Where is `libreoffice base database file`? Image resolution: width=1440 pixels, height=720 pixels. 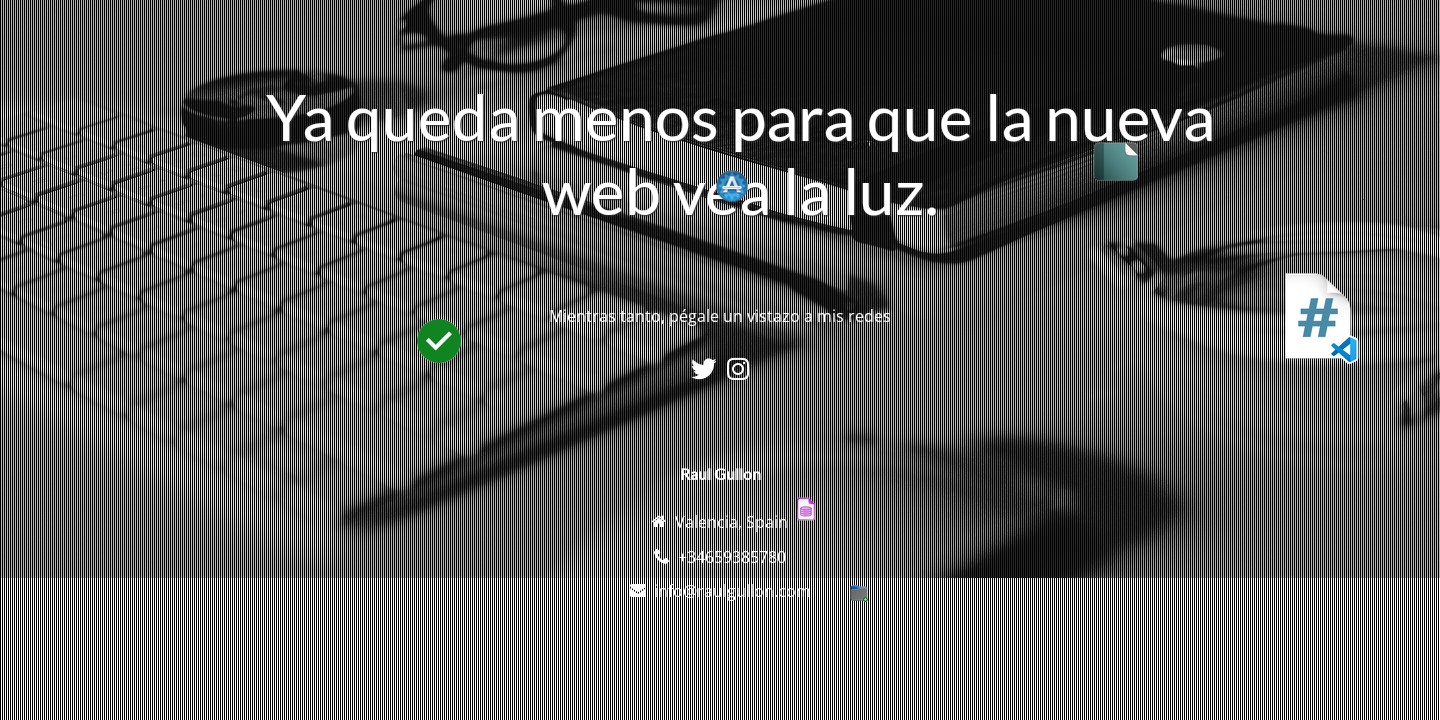 libreoffice base database file is located at coordinates (806, 509).